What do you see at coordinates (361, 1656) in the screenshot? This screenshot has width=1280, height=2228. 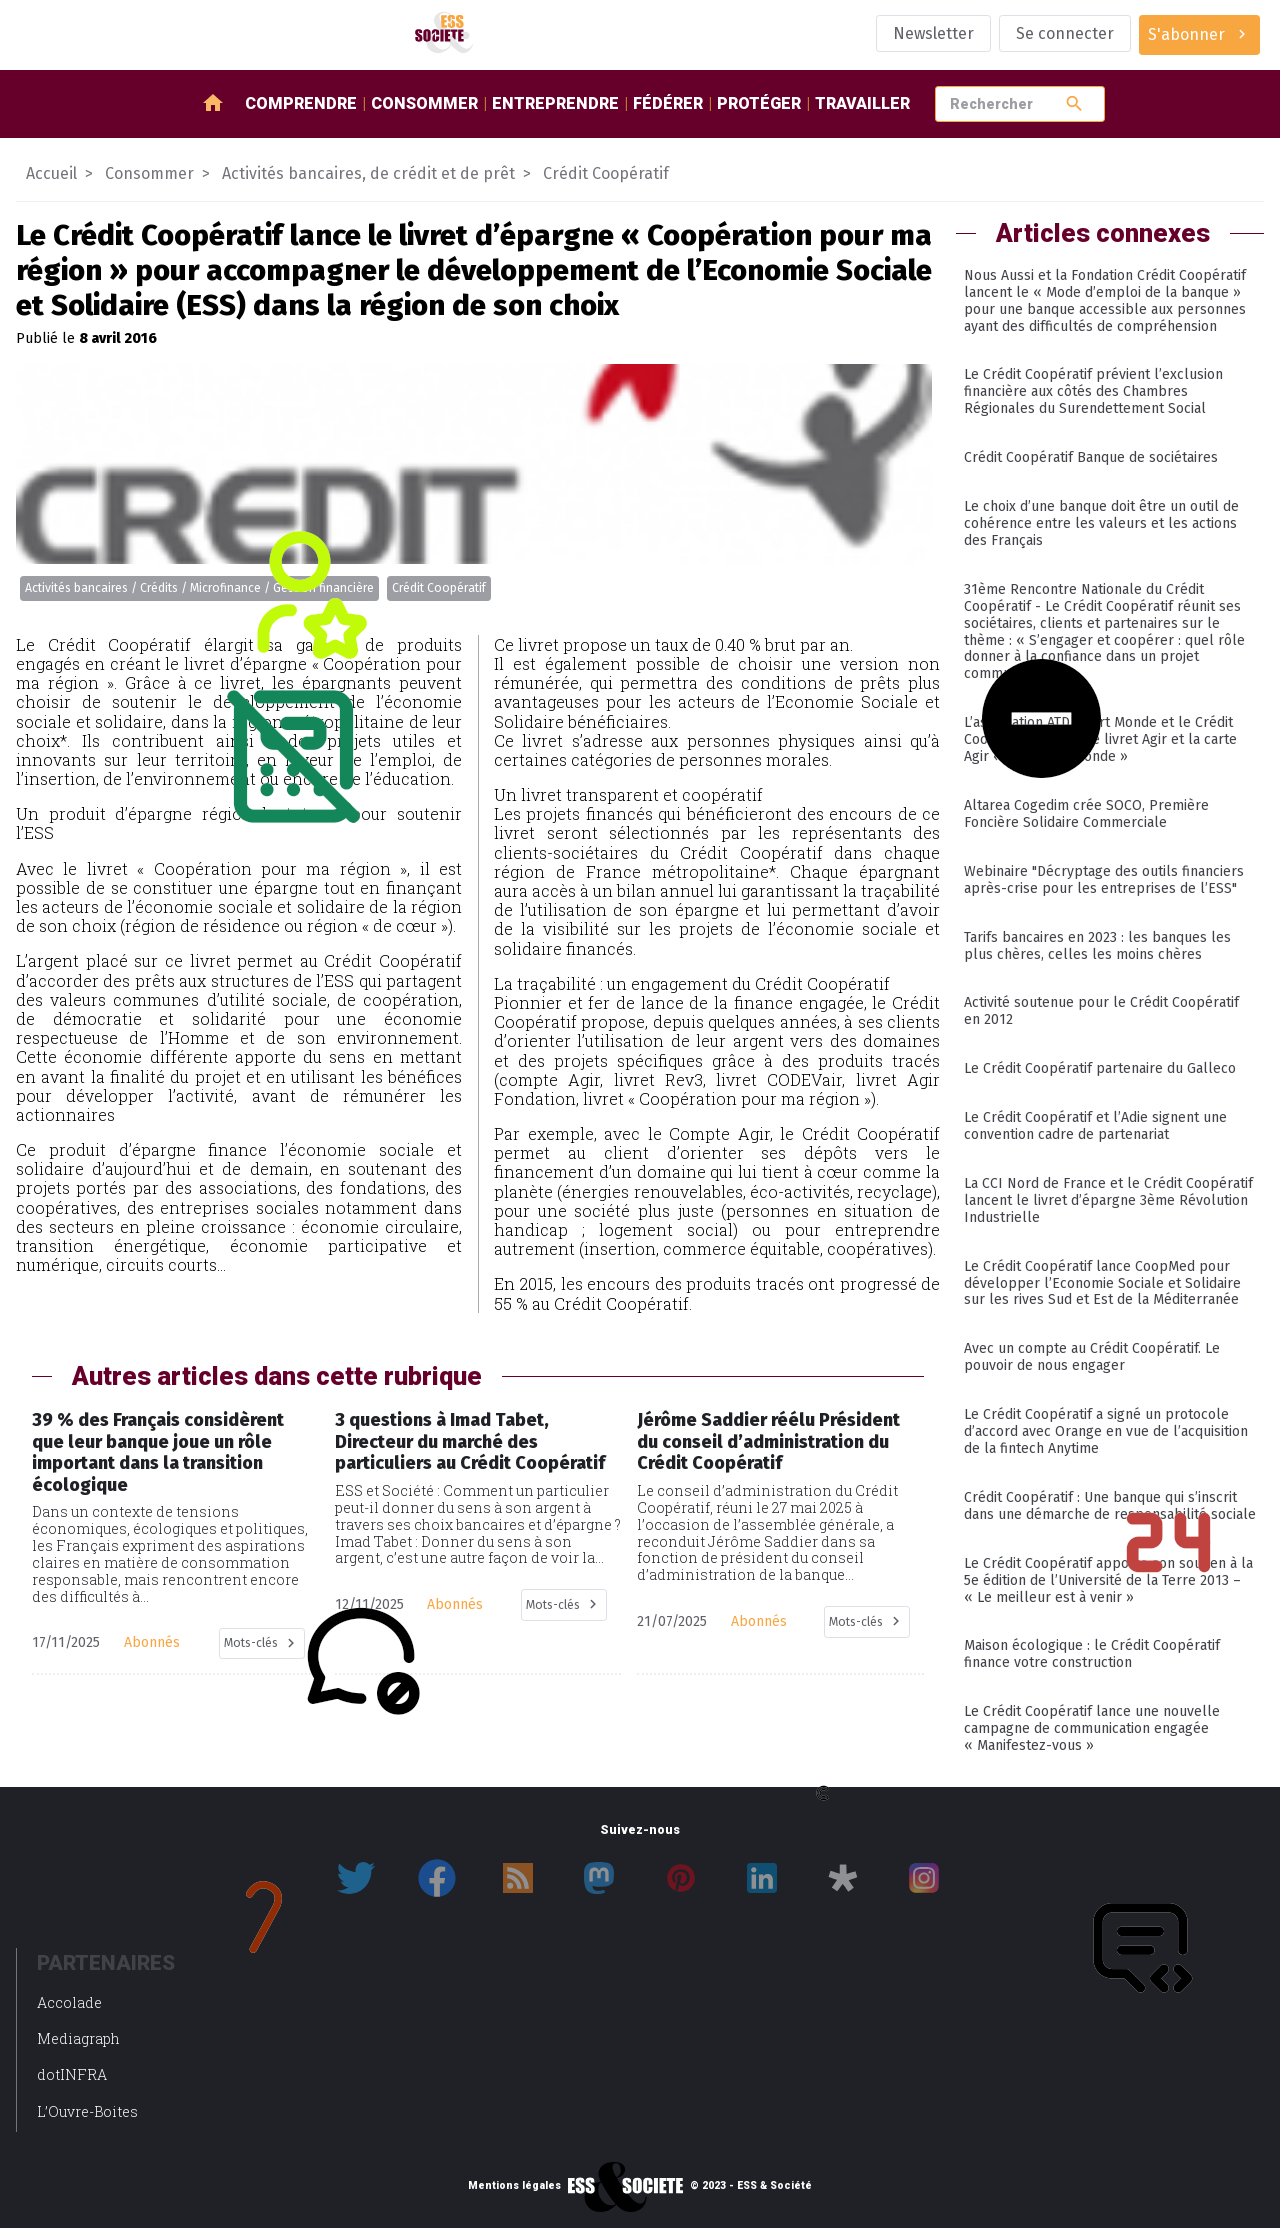 I see `cancel or block a conversation` at bounding box center [361, 1656].